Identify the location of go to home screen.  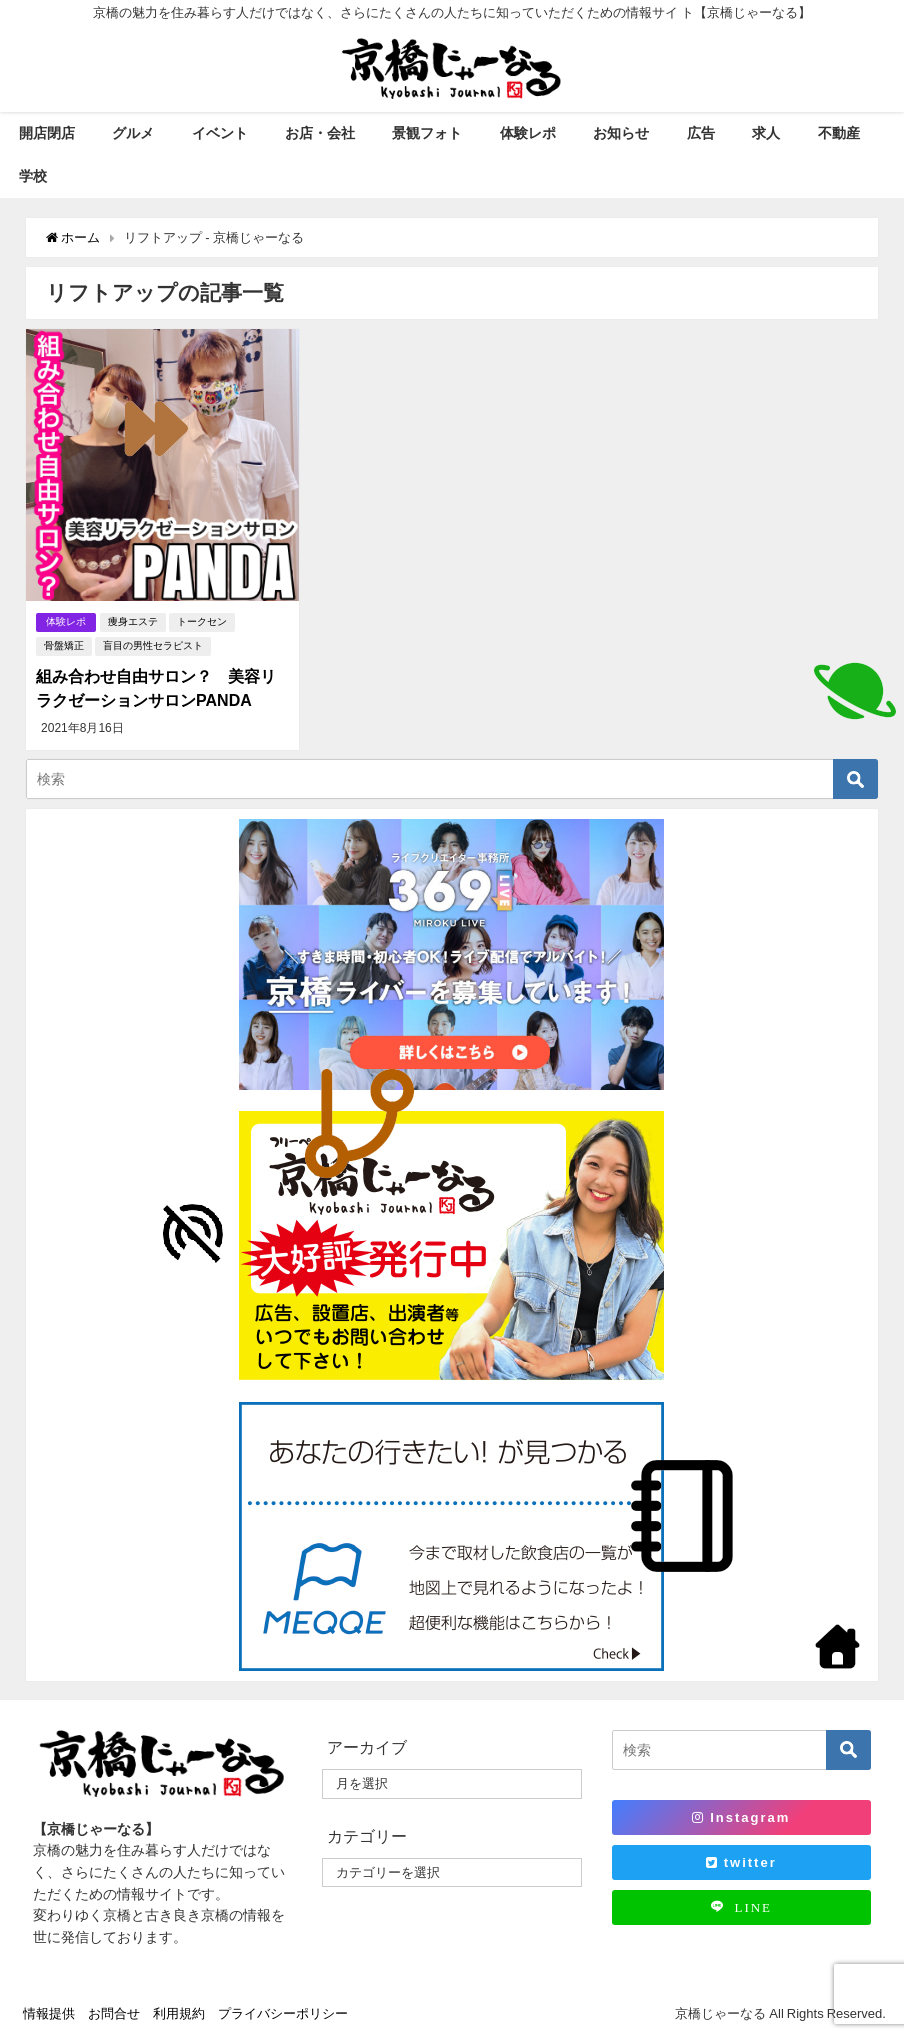
(837, 1646).